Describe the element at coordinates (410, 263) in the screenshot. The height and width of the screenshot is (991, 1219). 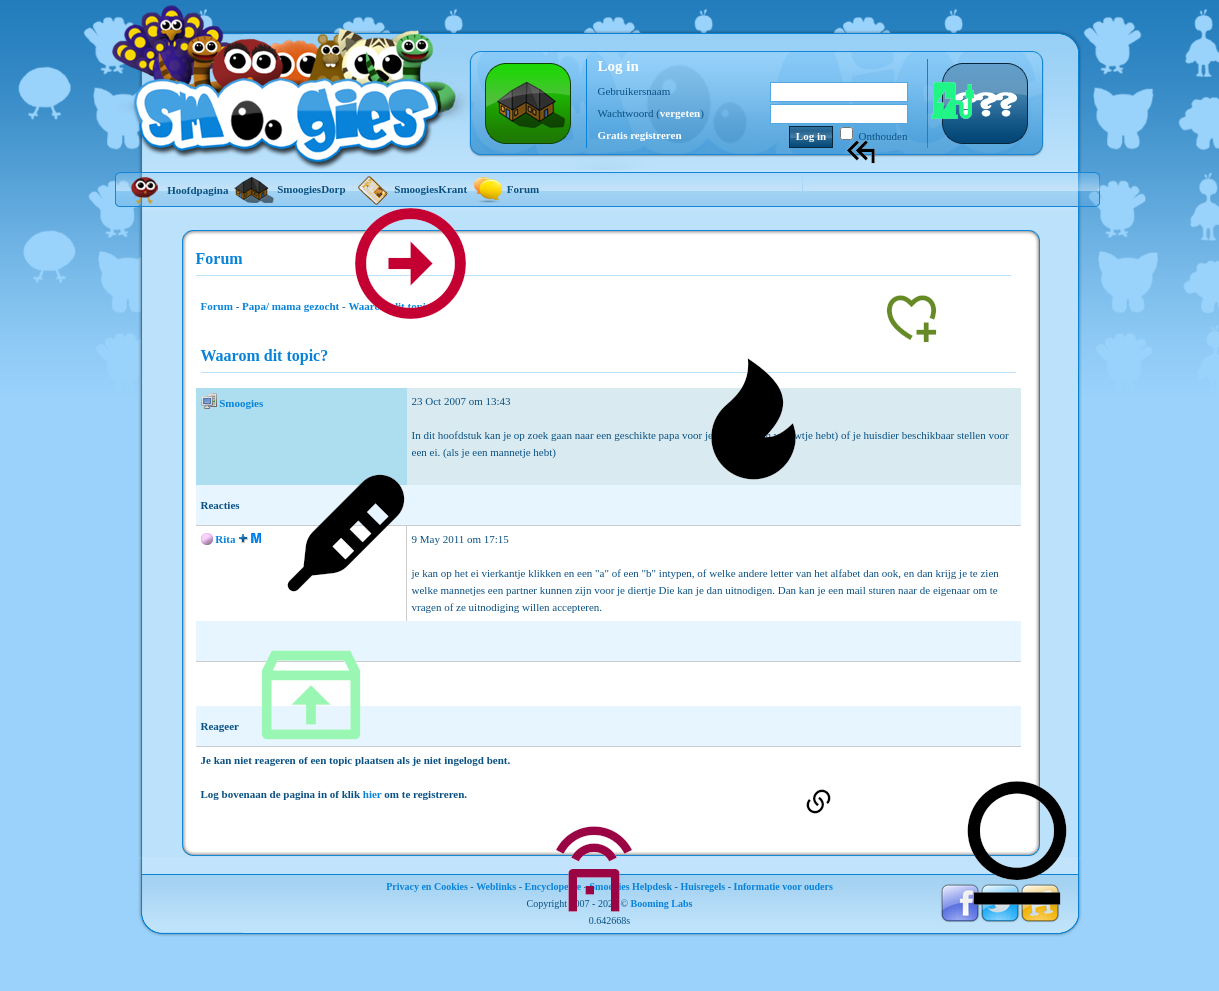
I see `proceed to the next step` at that location.